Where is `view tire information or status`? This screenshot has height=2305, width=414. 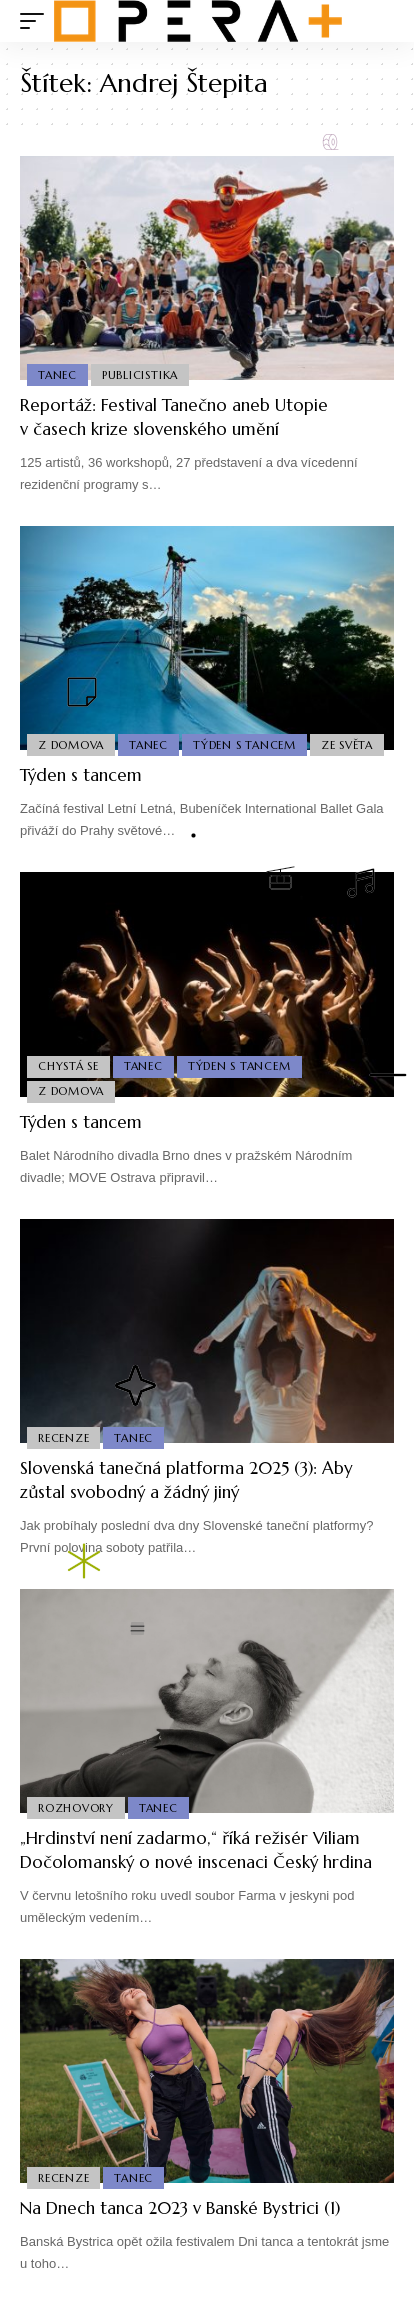
view tire information or status is located at coordinates (330, 142).